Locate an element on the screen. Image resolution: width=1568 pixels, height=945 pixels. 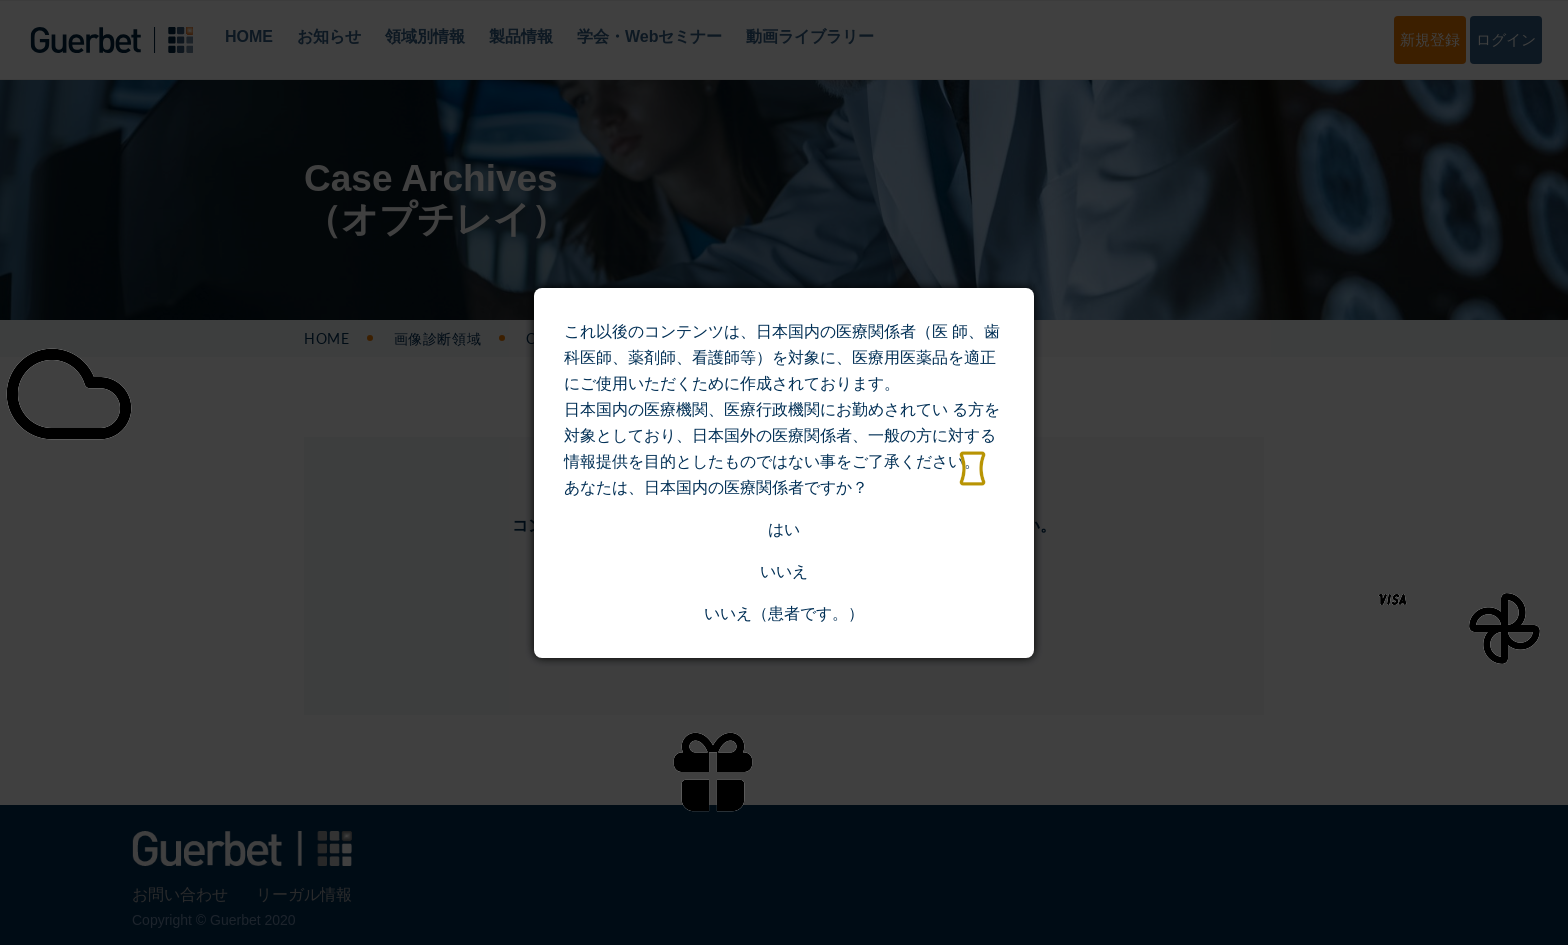
switch to vertical panorama mode is located at coordinates (972, 468).